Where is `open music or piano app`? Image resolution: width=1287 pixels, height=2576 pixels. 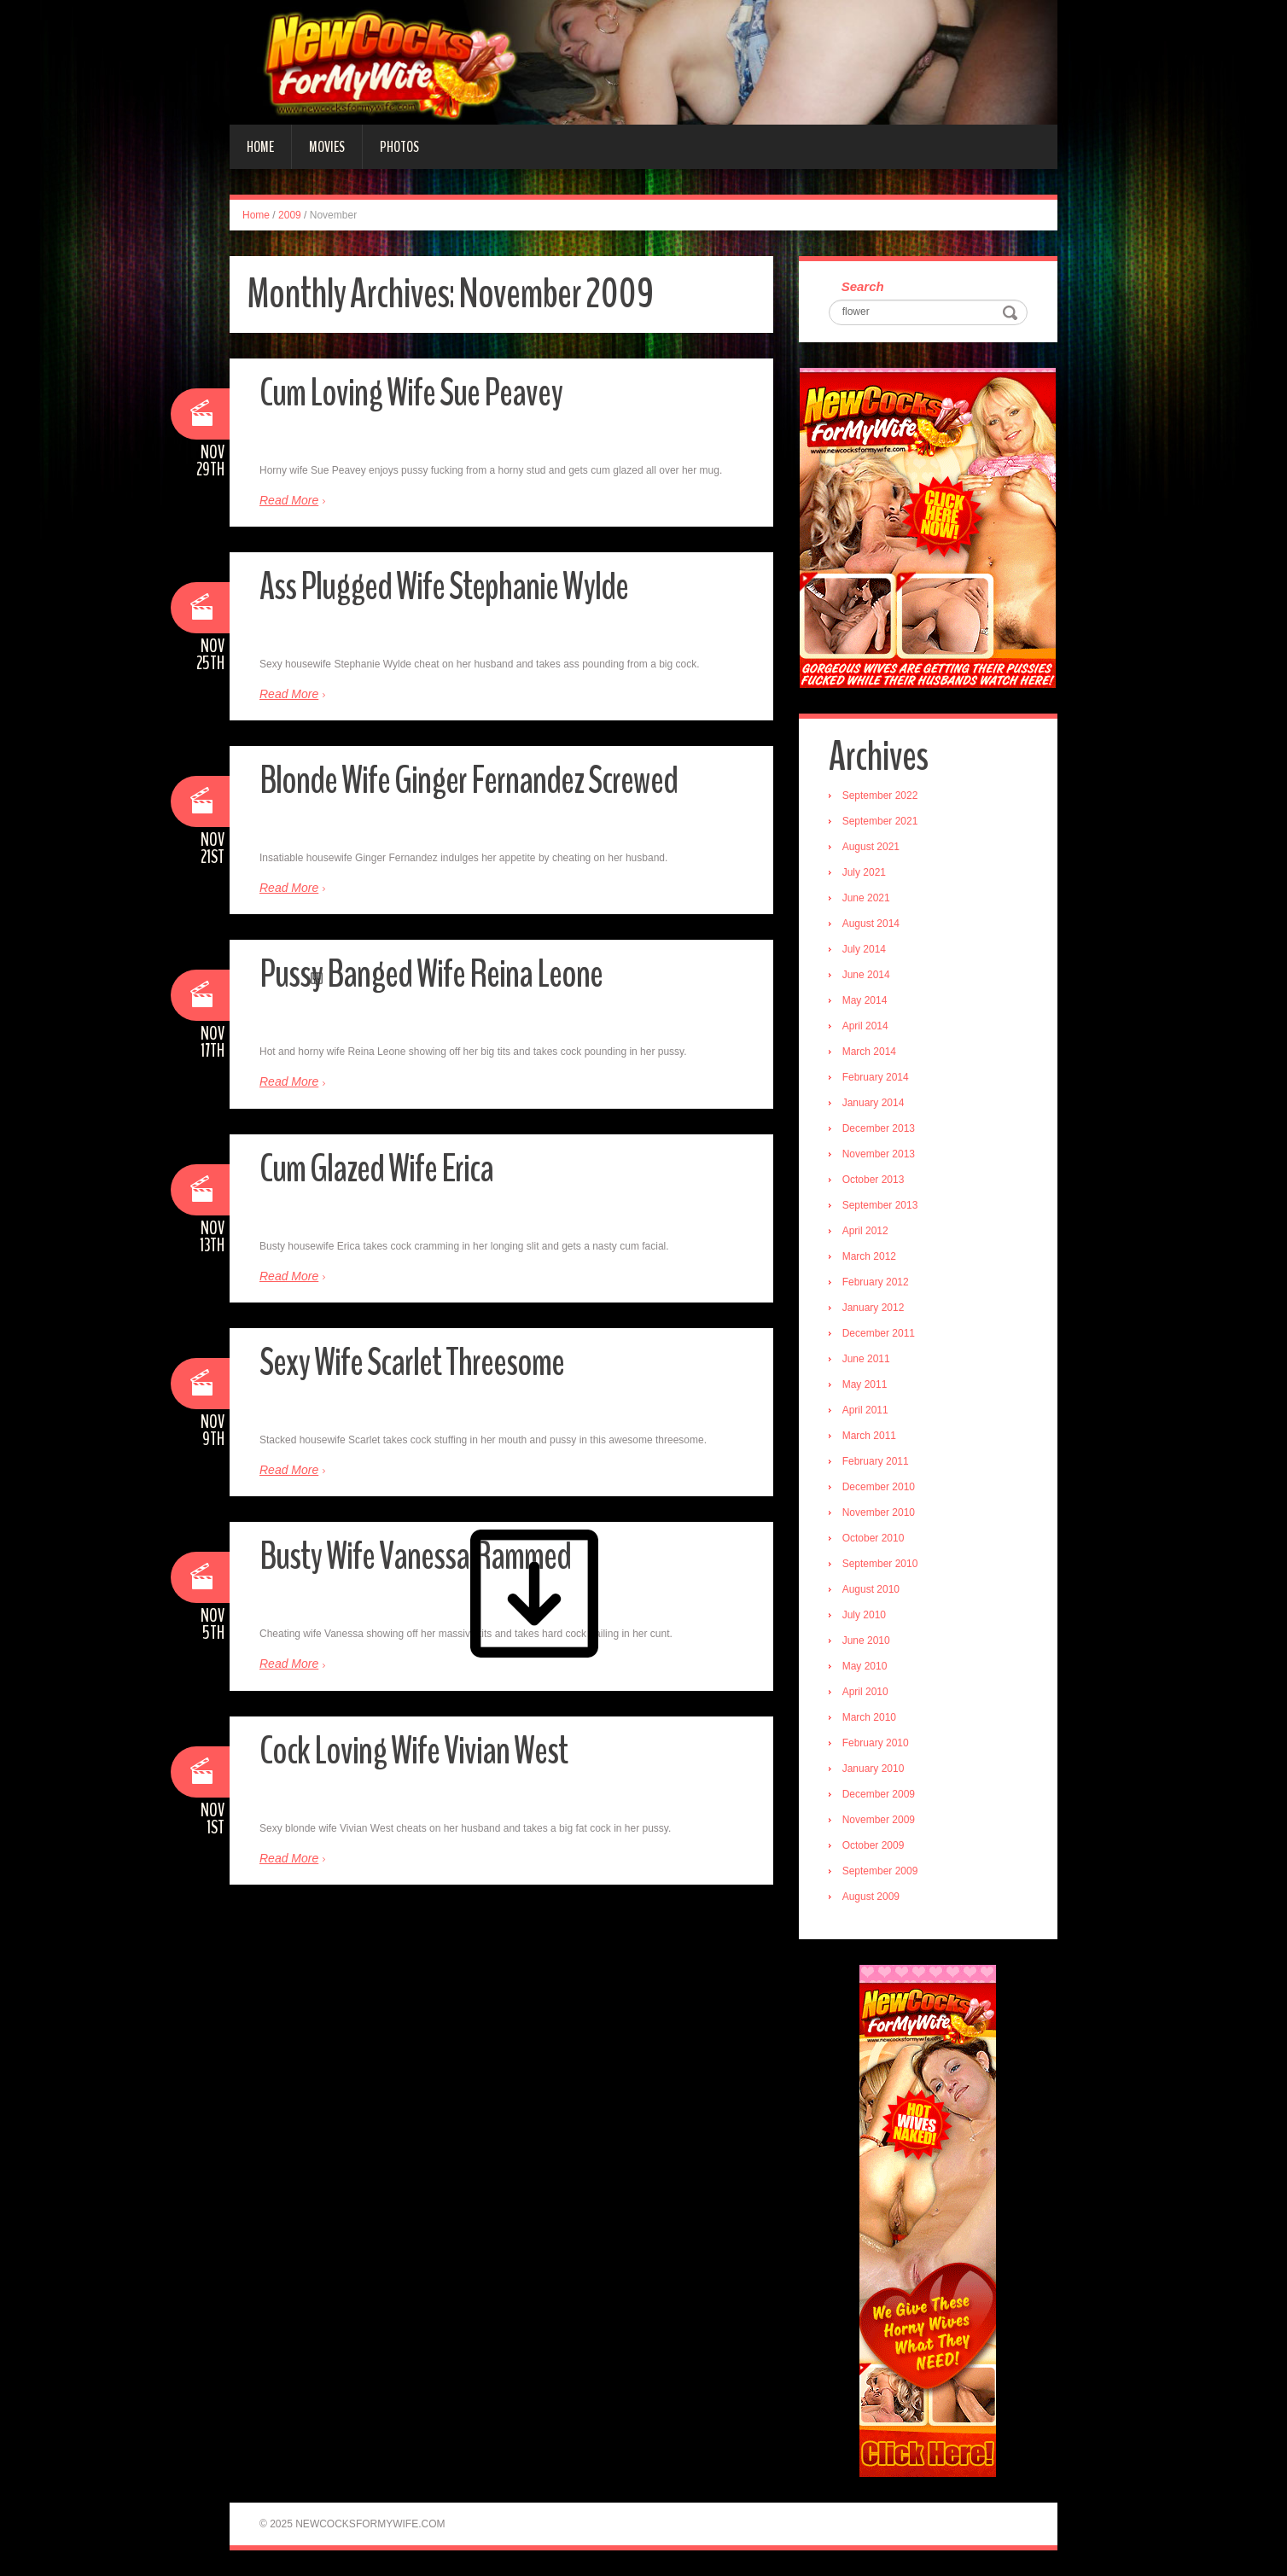
open music or piano app is located at coordinates (317, 978).